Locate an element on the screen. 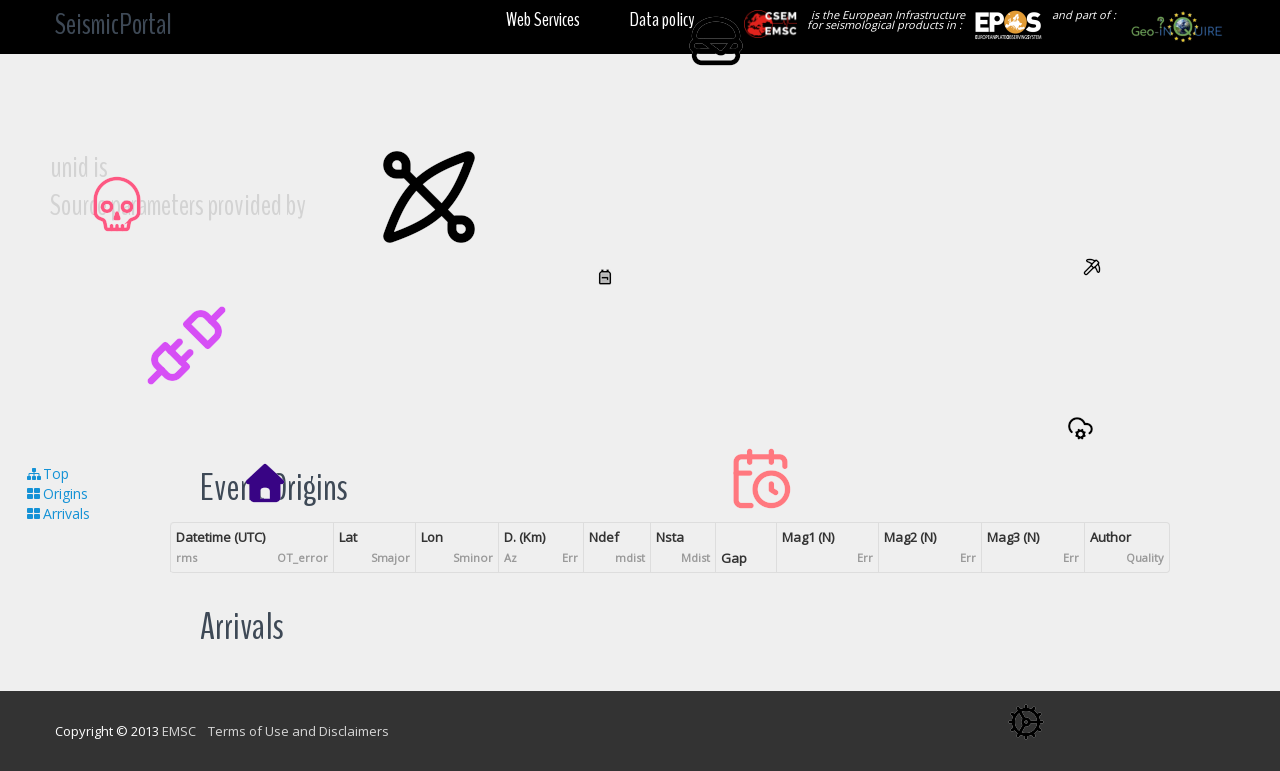 This screenshot has width=1280, height=771. mining or resource gathering tool is located at coordinates (1092, 267).